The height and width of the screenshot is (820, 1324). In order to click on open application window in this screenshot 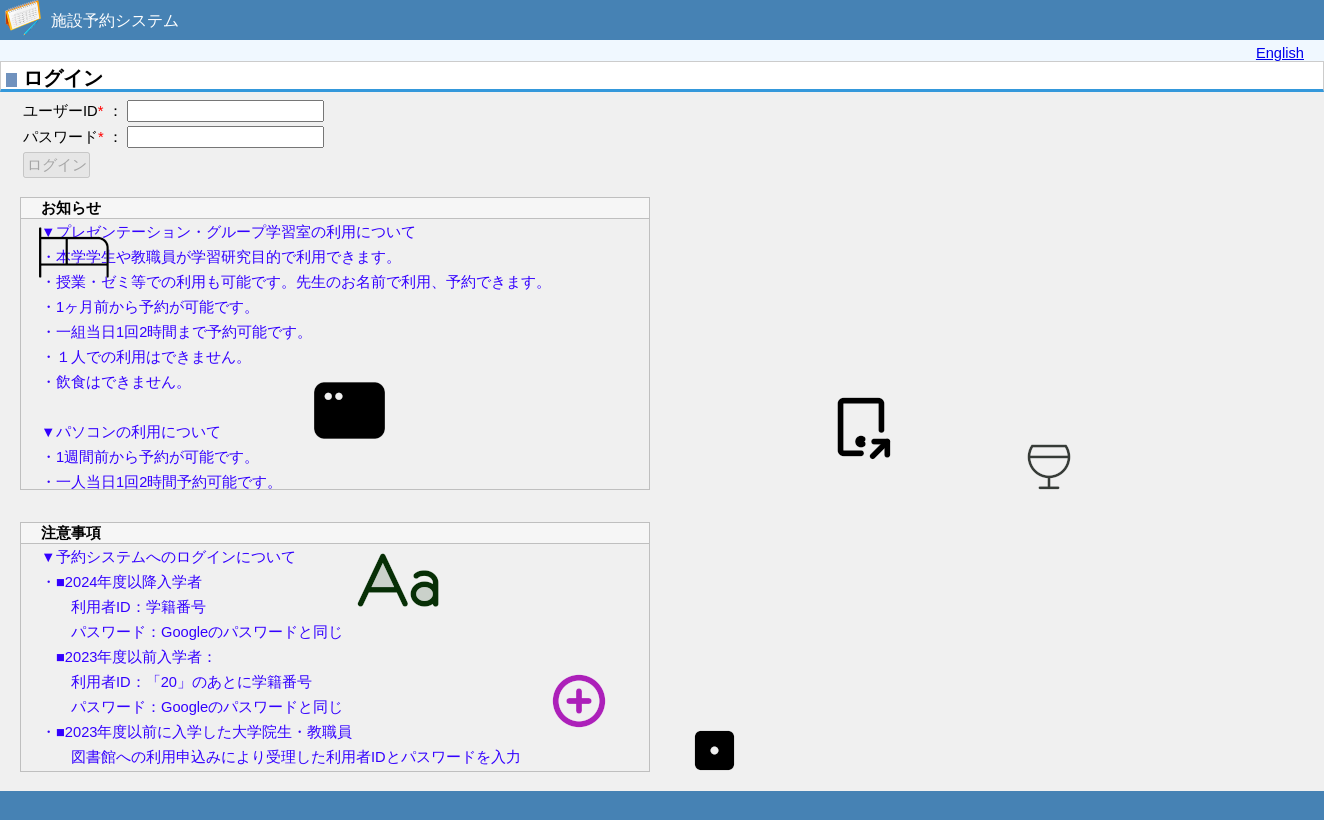, I will do `click(349, 410)`.